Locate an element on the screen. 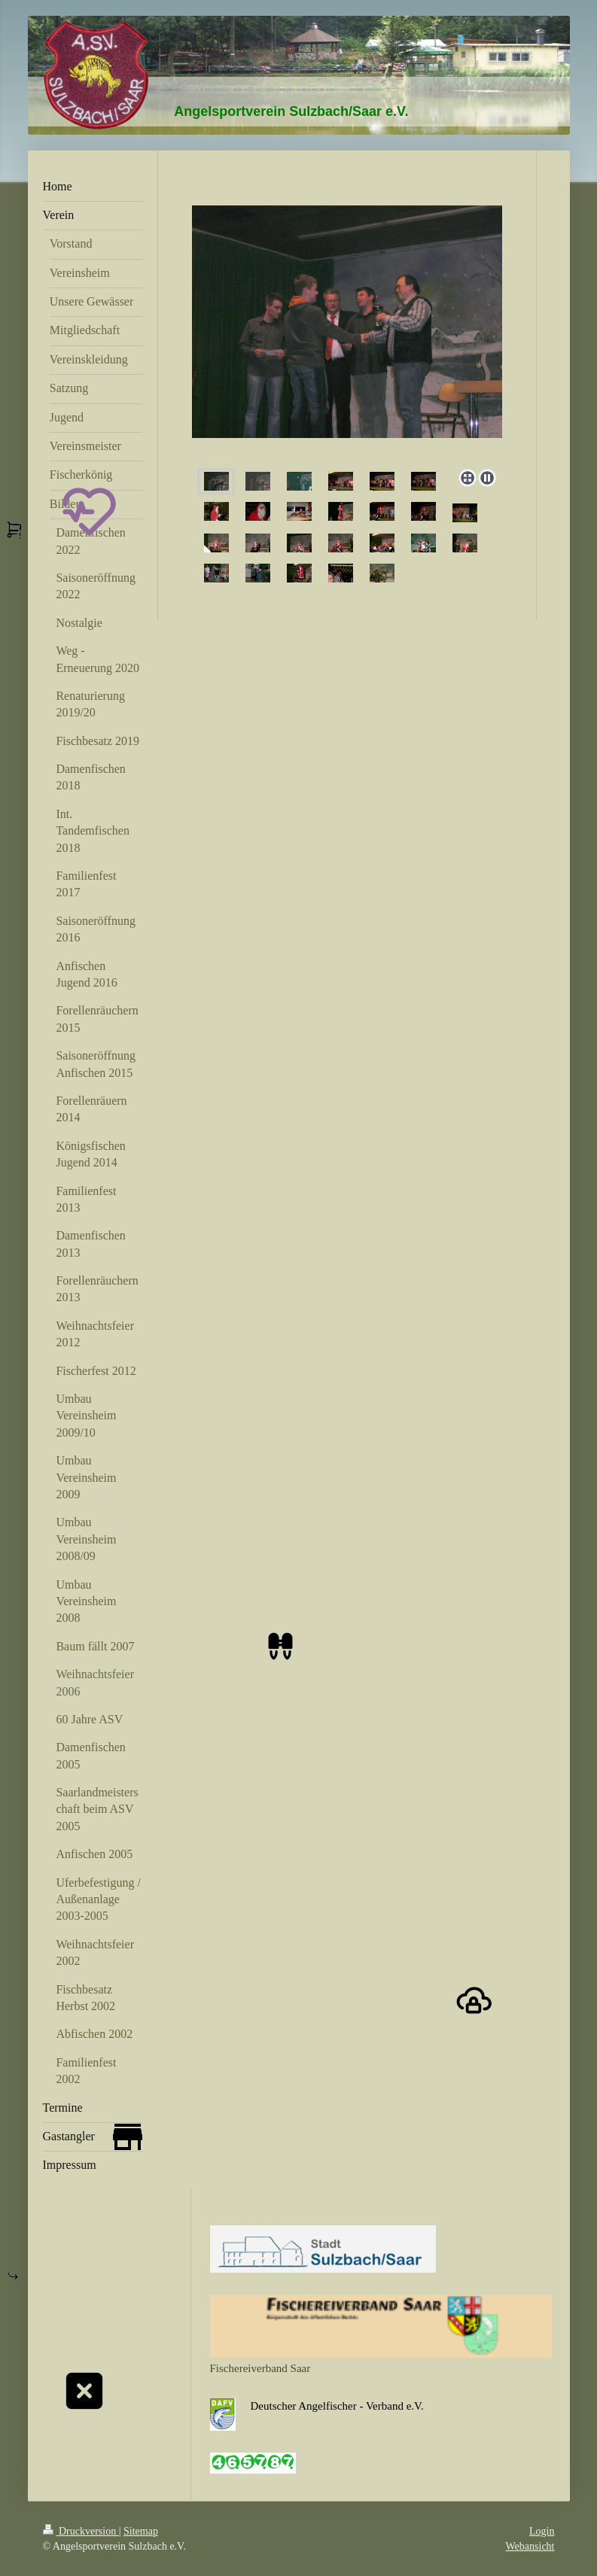 The width and height of the screenshot is (597, 2576). secure cloud storage is located at coordinates (474, 2000).